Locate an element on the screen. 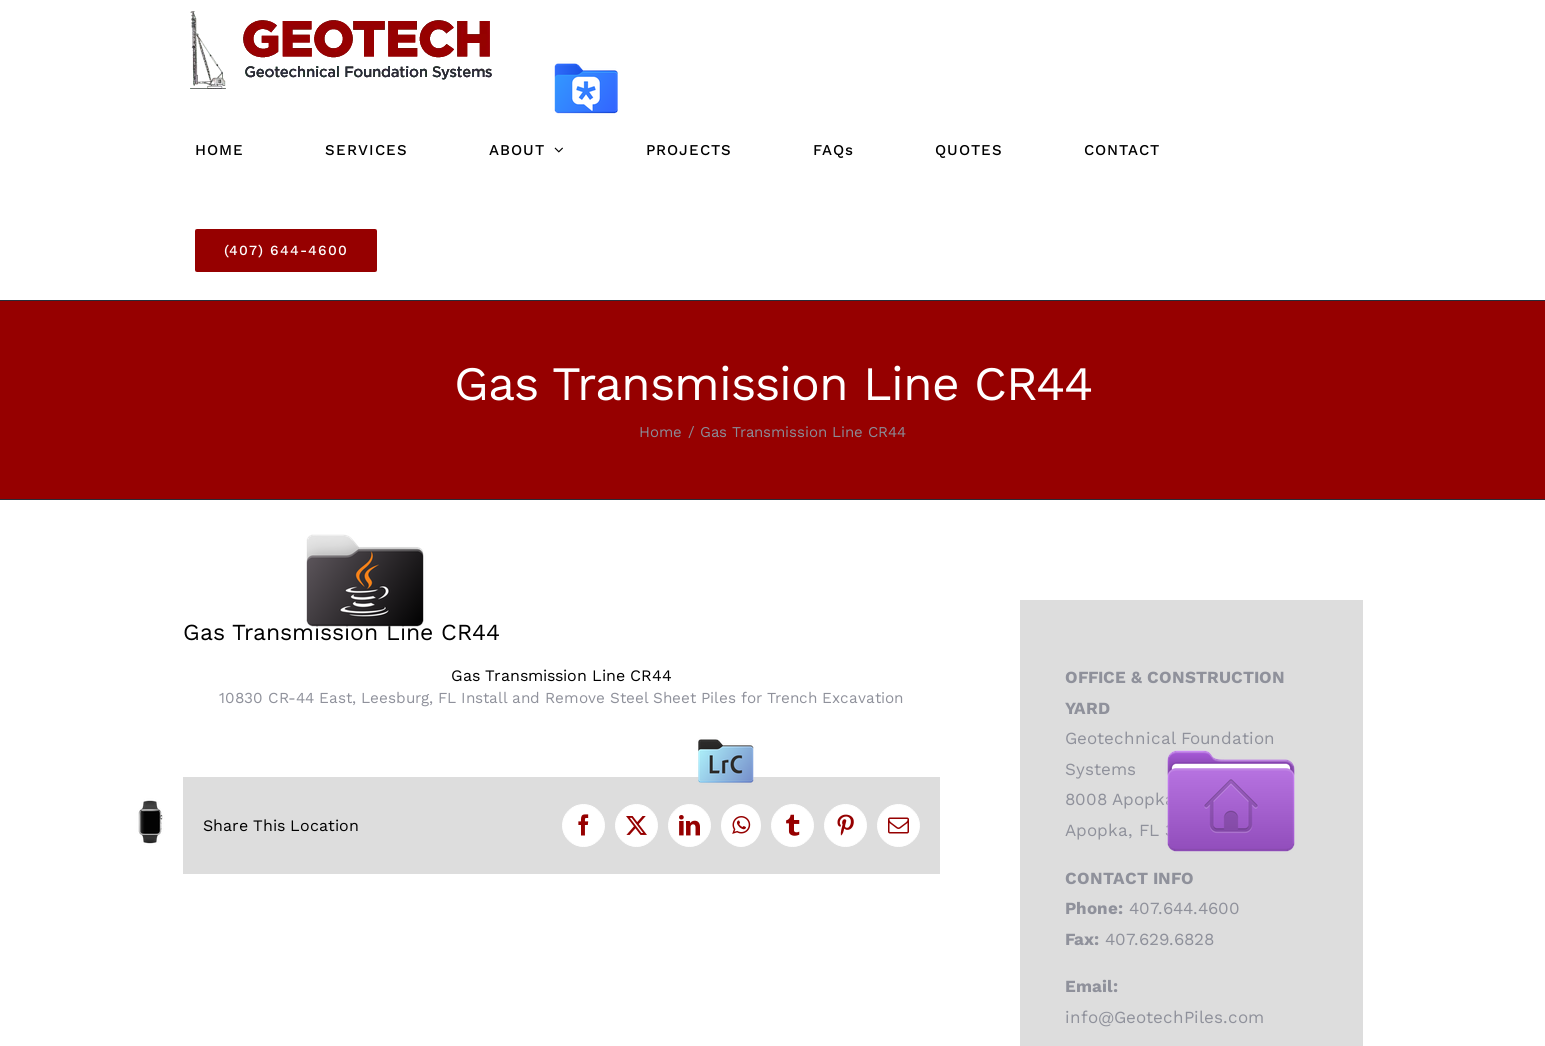 Image resolution: width=1545 pixels, height=1046 pixels. access your home folder is located at coordinates (1231, 801).